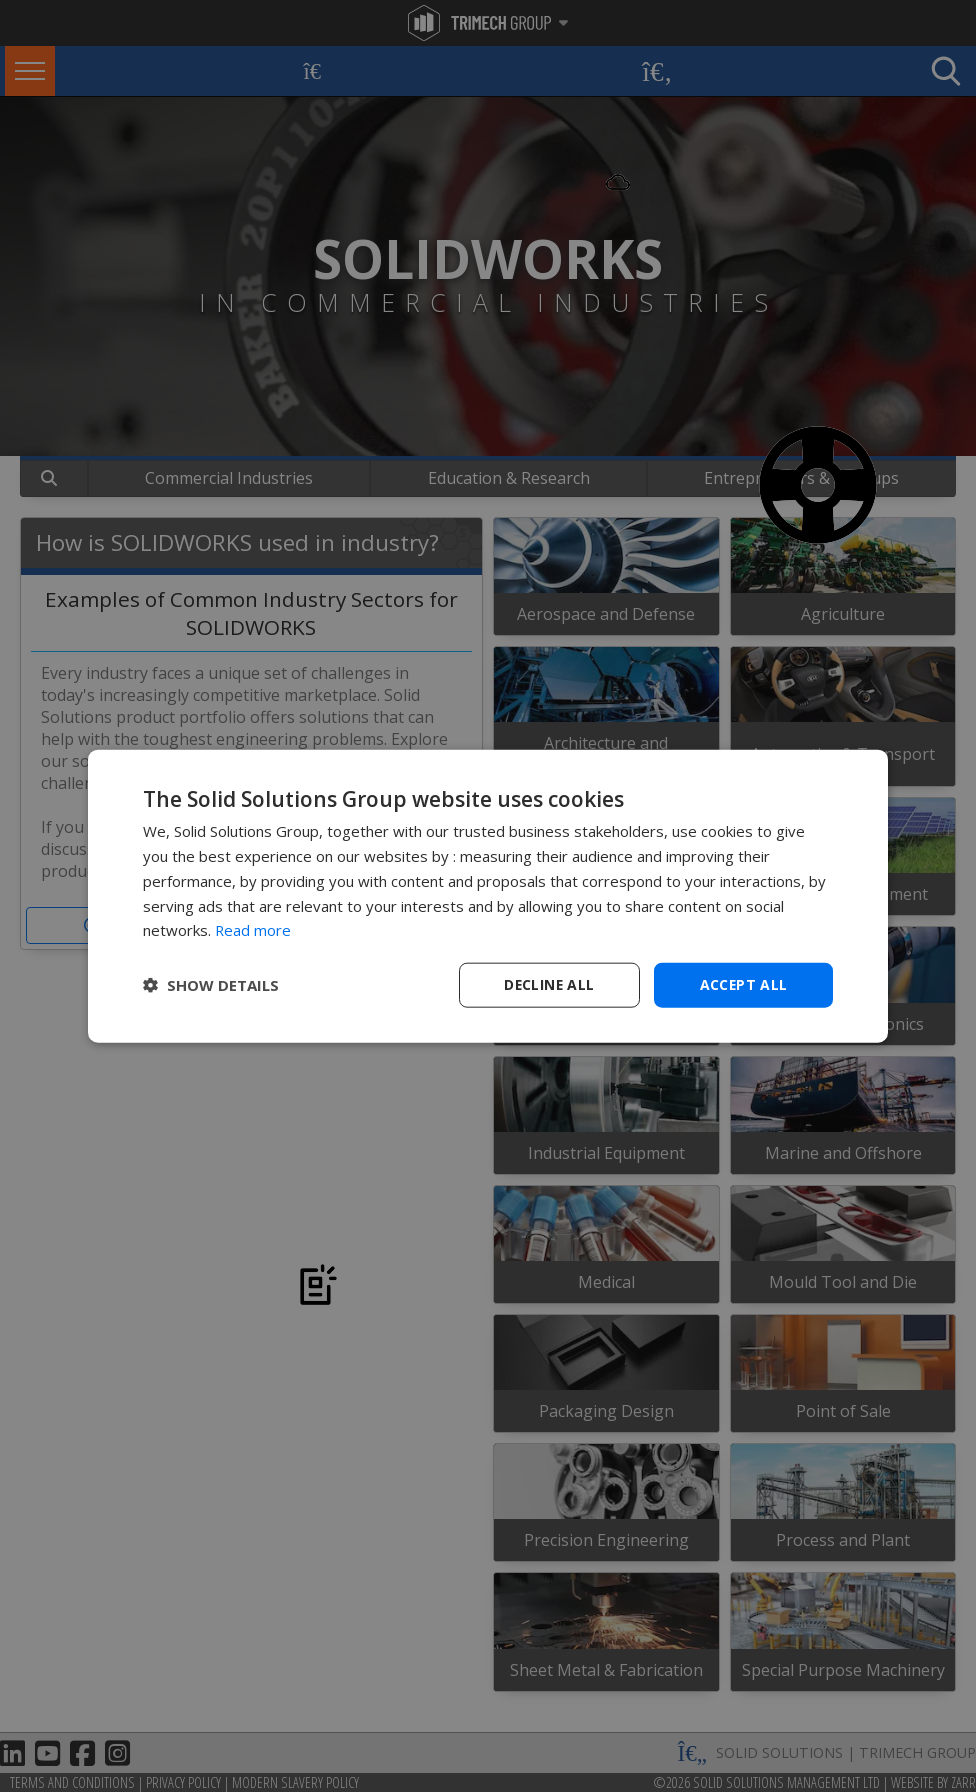 The height and width of the screenshot is (1792, 976). What do you see at coordinates (316, 1284) in the screenshot?
I see `indicates sponsored or advertisement content` at bounding box center [316, 1284].